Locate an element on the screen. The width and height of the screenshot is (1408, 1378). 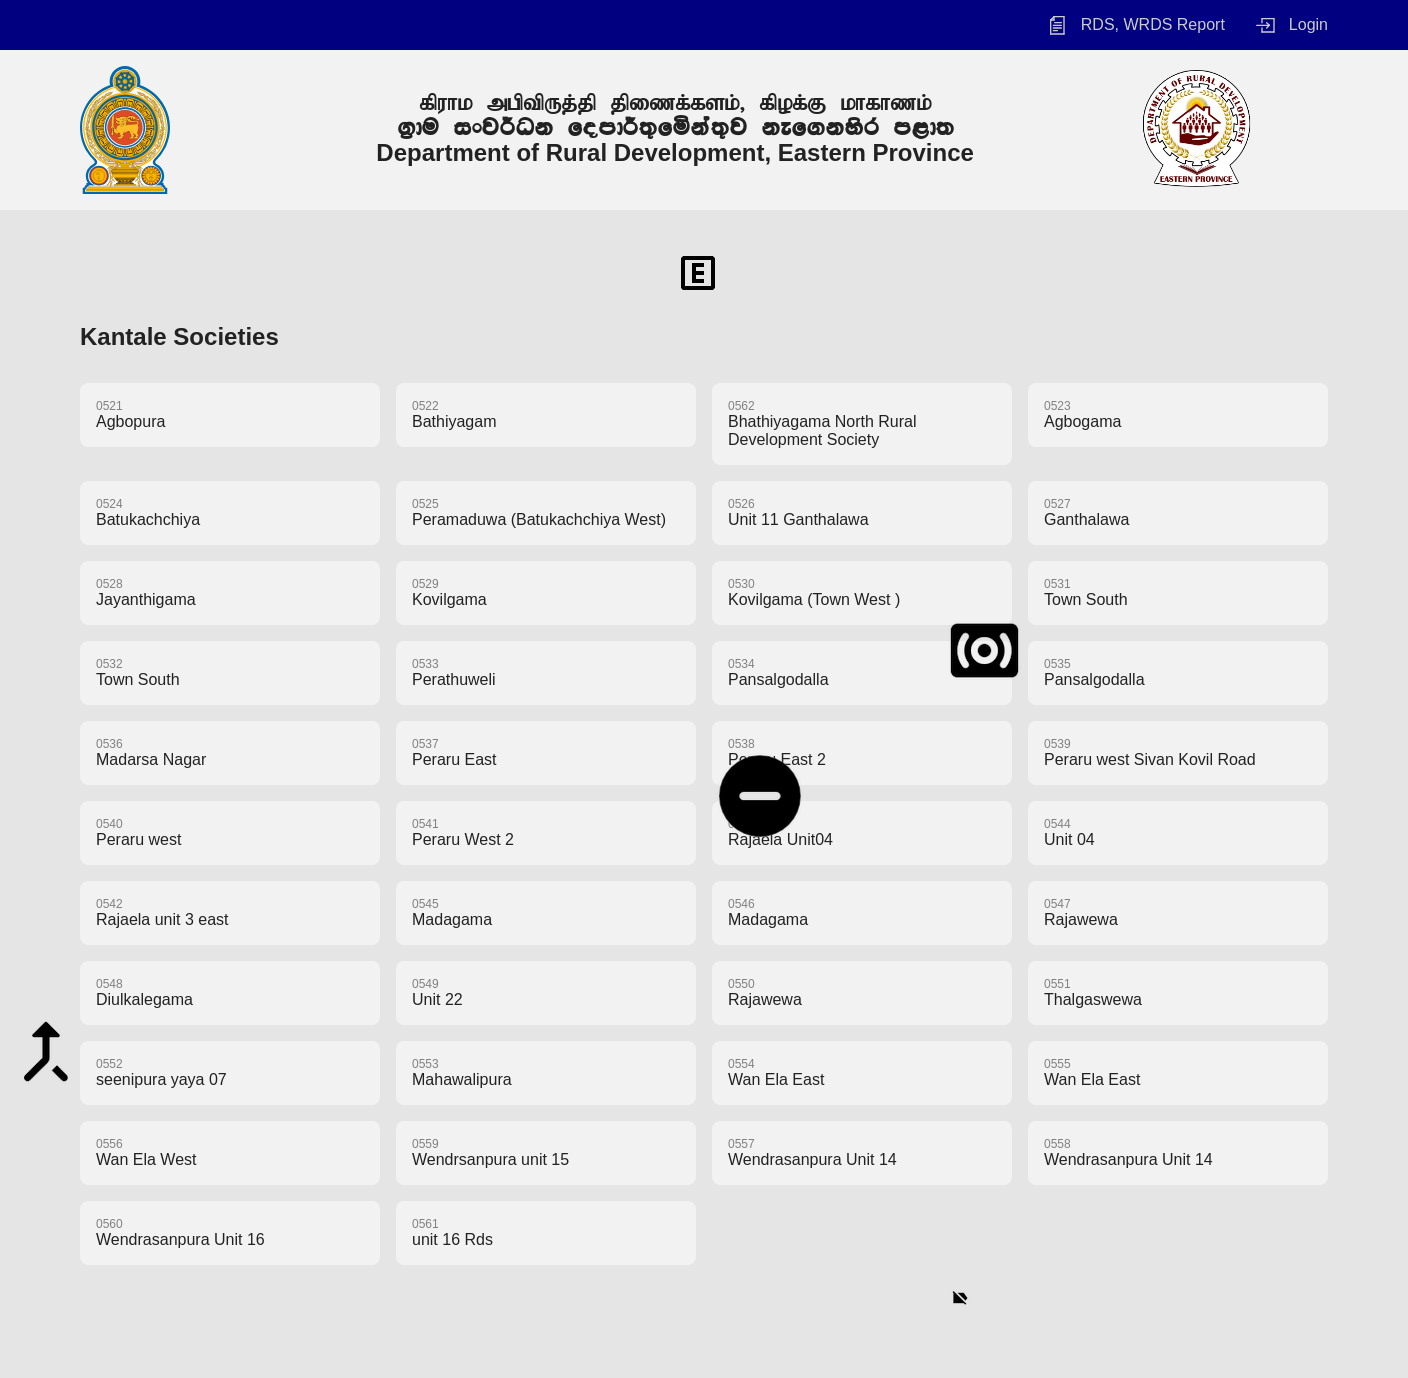
enable surround sound audio output is located at coordinates (984, 650).